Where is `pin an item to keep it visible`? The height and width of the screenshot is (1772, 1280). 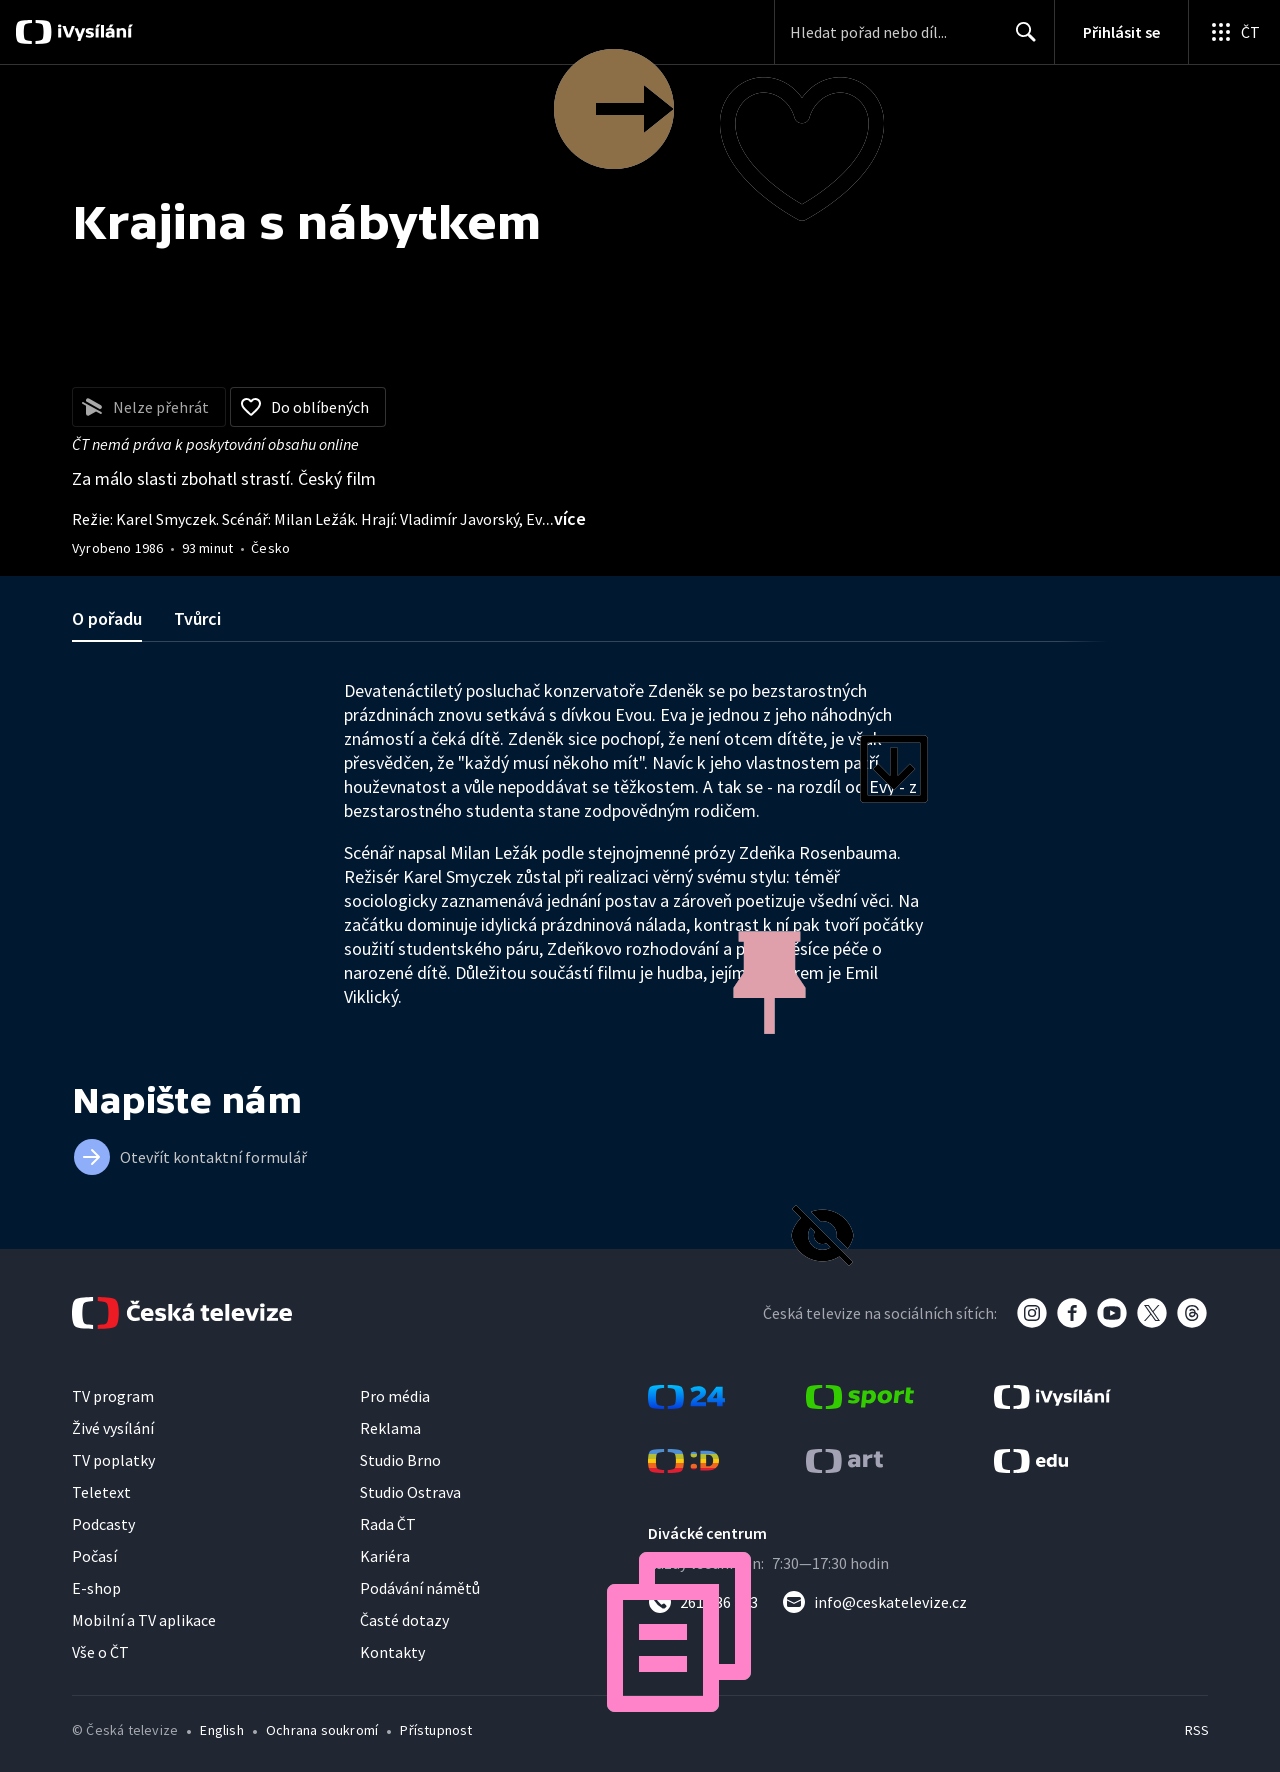 pin an item to keep it visible is located at coordinates (769, 977).